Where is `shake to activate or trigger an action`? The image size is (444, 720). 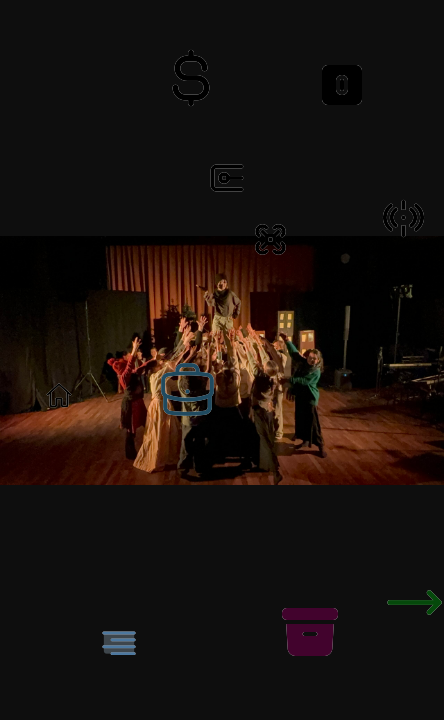 shake to activate or trigger an action is located at coordinates (403, 219).